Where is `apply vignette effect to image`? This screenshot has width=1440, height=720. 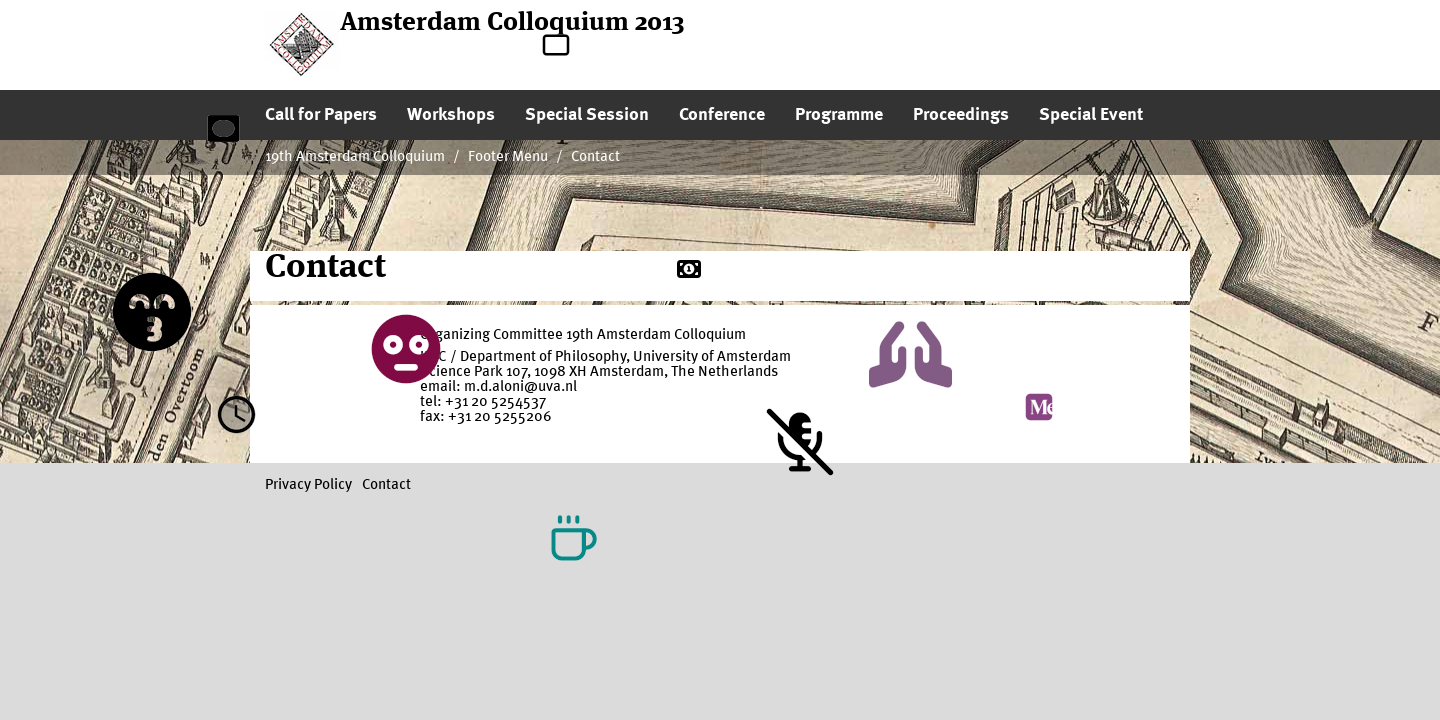
apply vignette effect to image is located at coordinates (223, 128).